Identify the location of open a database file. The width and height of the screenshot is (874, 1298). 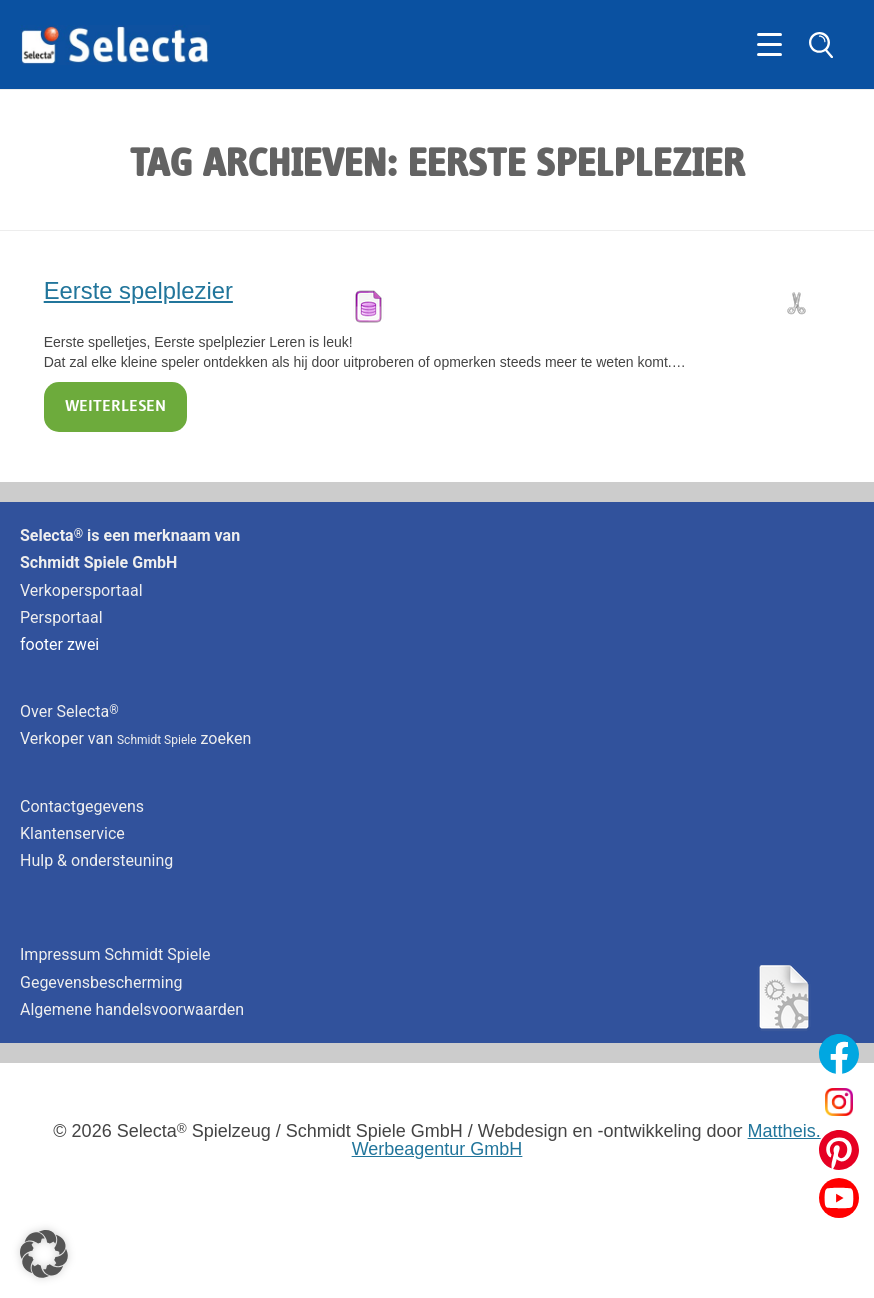
(368, 306).